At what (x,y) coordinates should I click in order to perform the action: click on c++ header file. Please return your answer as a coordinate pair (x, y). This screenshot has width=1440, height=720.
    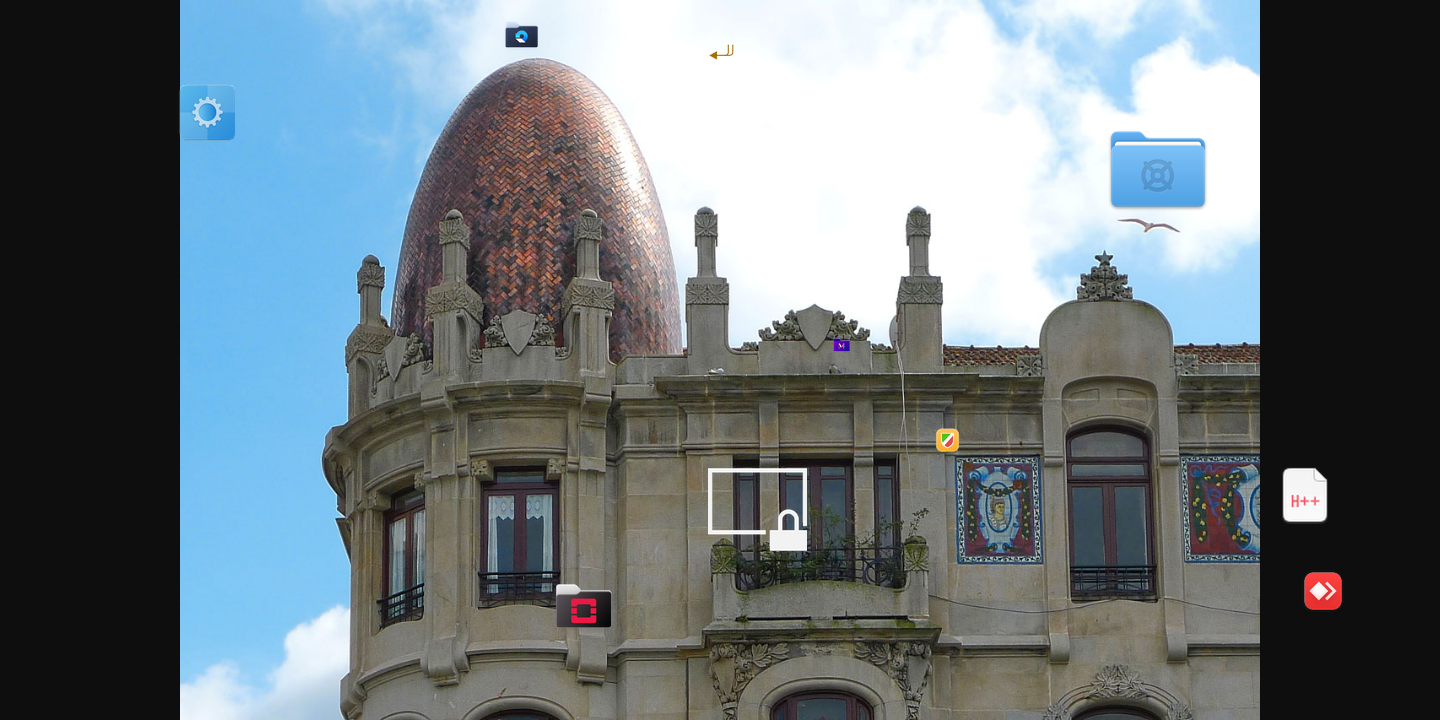
    Looking at the image, I should click on (1305, 495).